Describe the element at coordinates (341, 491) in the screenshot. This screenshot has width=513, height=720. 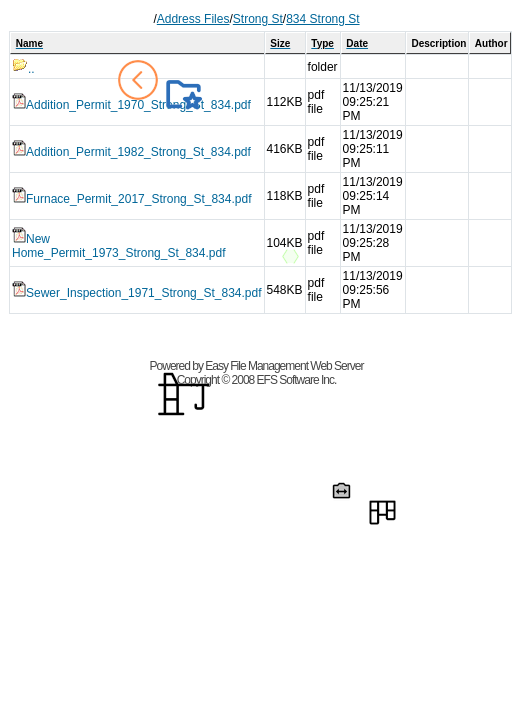
I see `switch between front and rear camera` at that location.